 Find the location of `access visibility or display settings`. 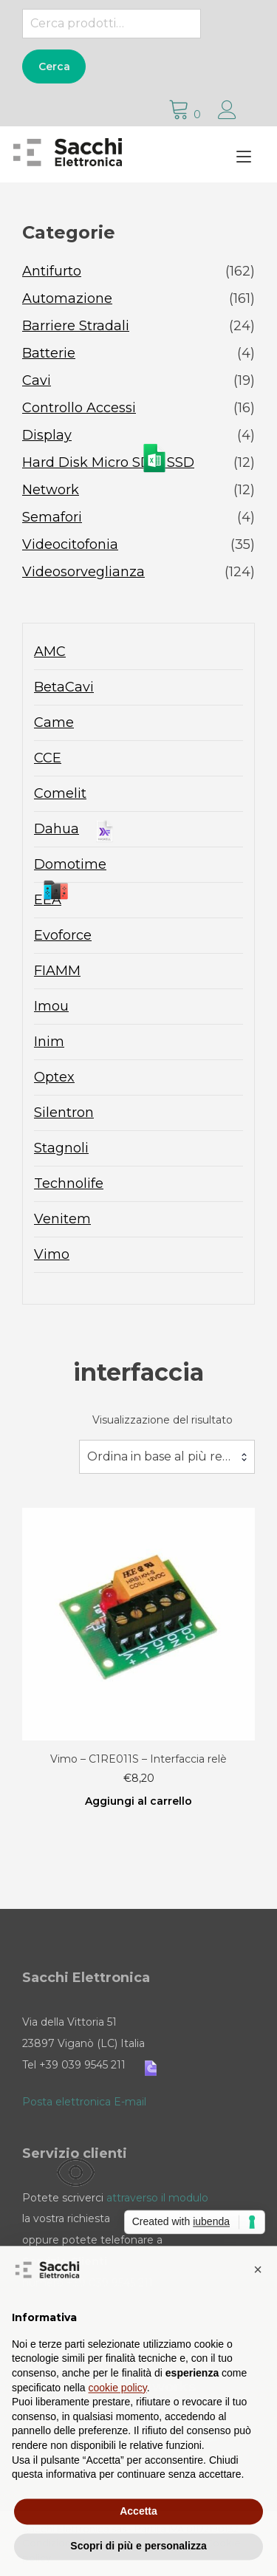

access visibility or display settings is located at coordinates (75, 2172).